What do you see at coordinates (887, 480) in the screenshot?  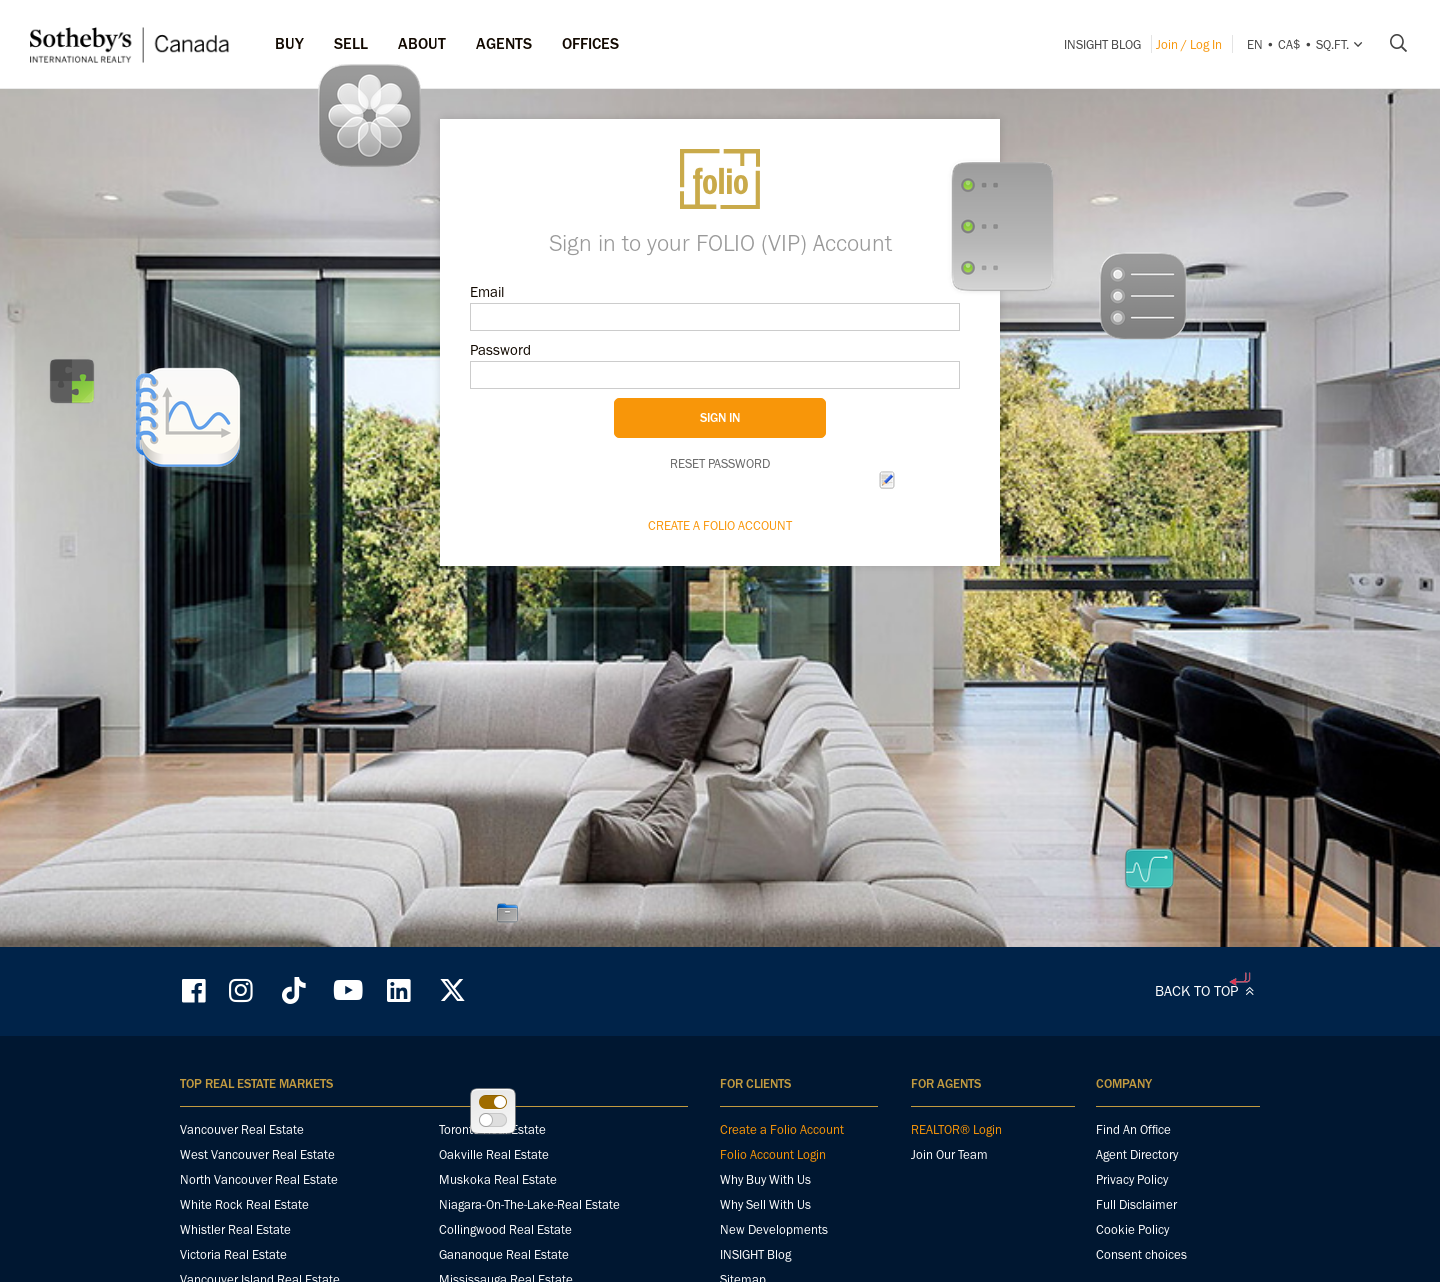 I see `open gedit text editor` at bounding box center [887, 480].